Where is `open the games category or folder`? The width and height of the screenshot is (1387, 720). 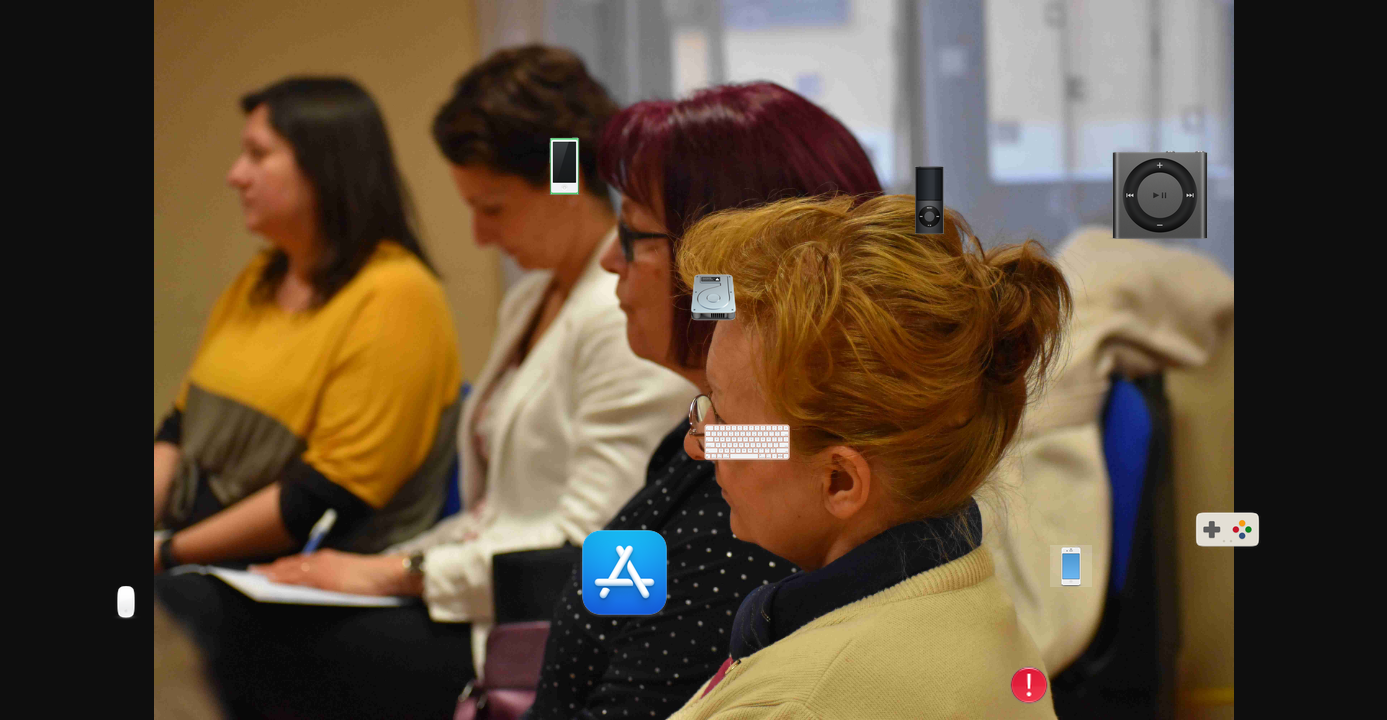 open the games category or folder is located at coordinates (1227, 529).